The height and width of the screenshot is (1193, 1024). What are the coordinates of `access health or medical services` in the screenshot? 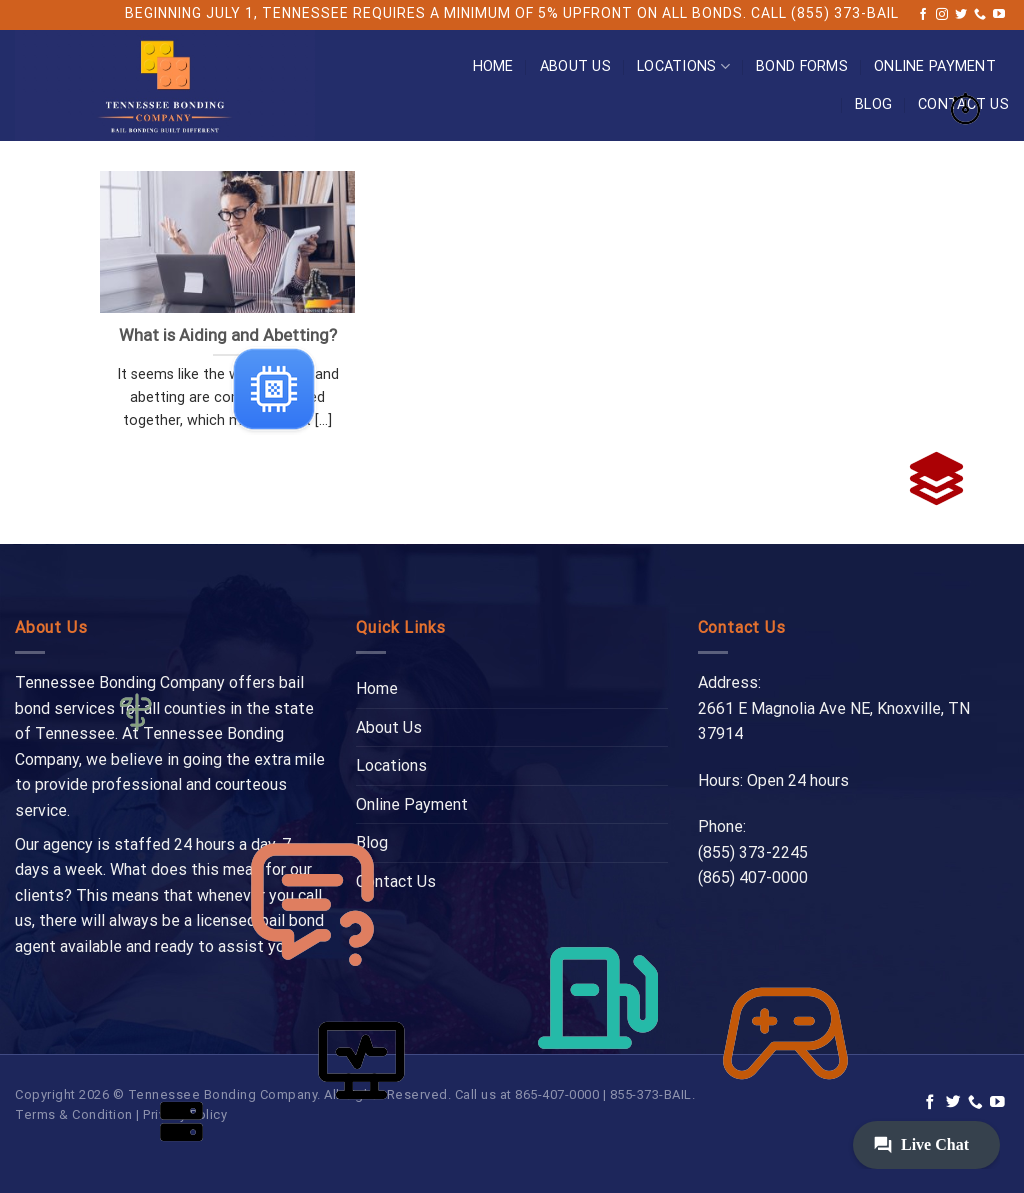 It's located at (137, 712).